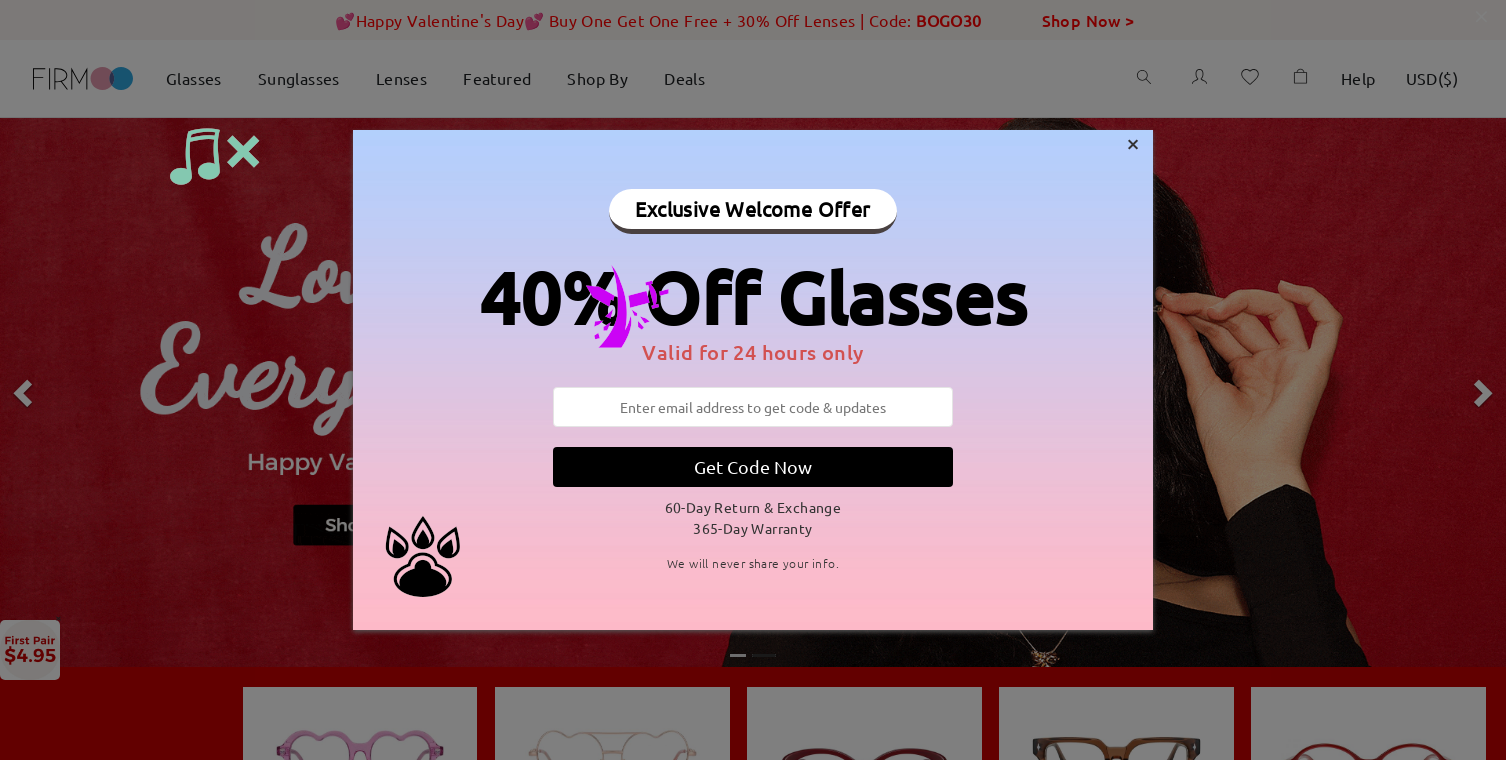  What do you see at coordinates (422, 556) in the screenshot?
I see `access pet-related features or settings` at bounding box center [422, 556].